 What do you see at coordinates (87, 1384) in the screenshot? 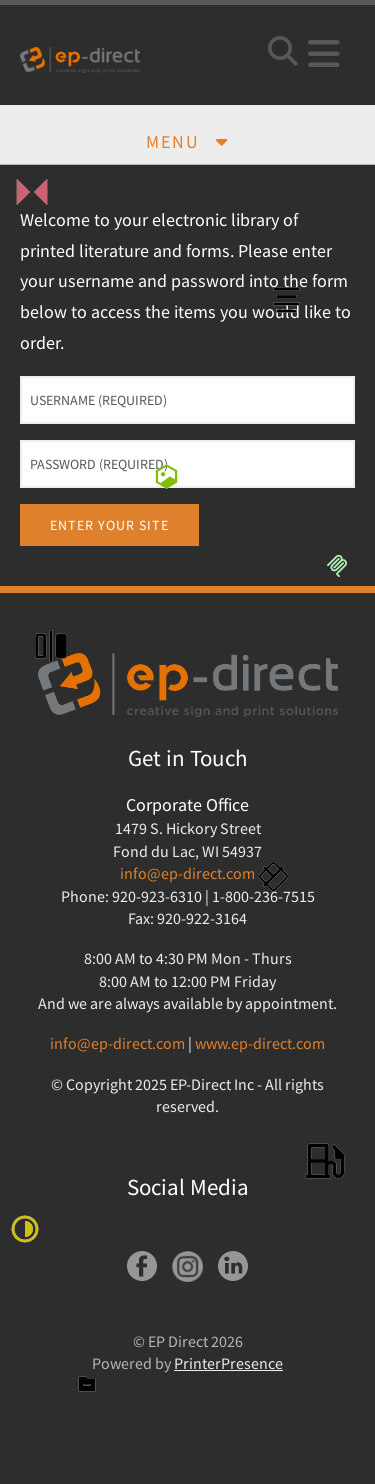
I see `remove a folder` at bounding box center [87, 1384].